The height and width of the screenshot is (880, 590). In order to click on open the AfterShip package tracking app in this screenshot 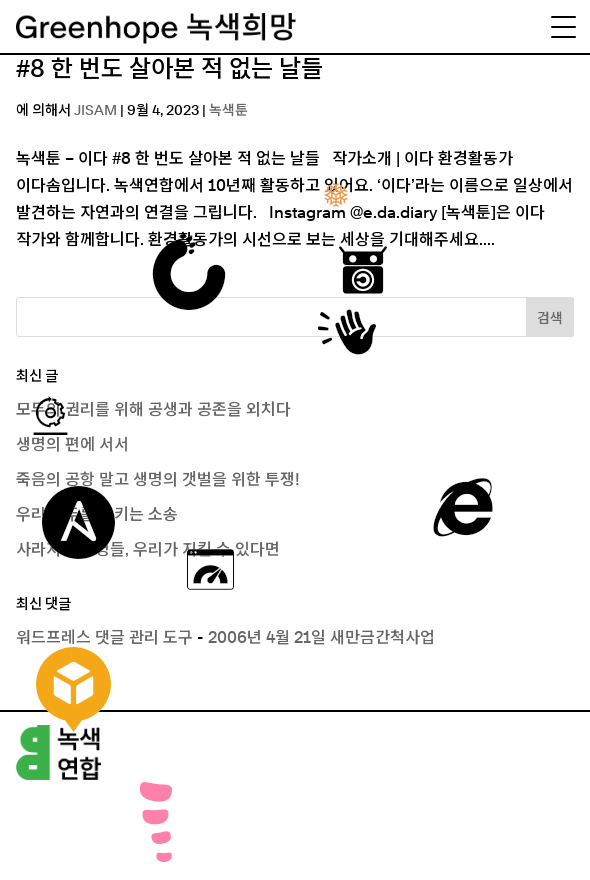, I will do `click(73, 689)`.